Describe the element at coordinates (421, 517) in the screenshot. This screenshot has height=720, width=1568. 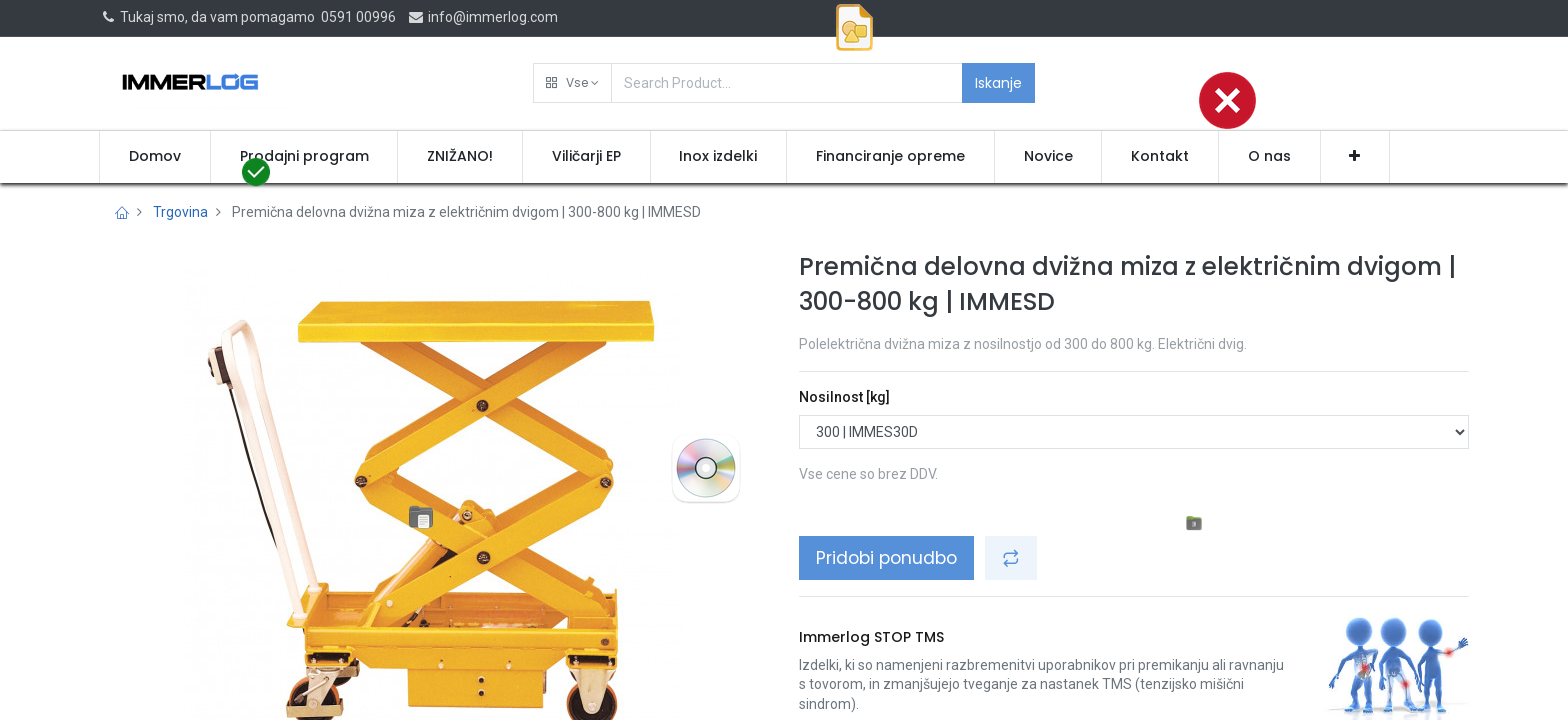
I see `open a document from file browser` at that location.